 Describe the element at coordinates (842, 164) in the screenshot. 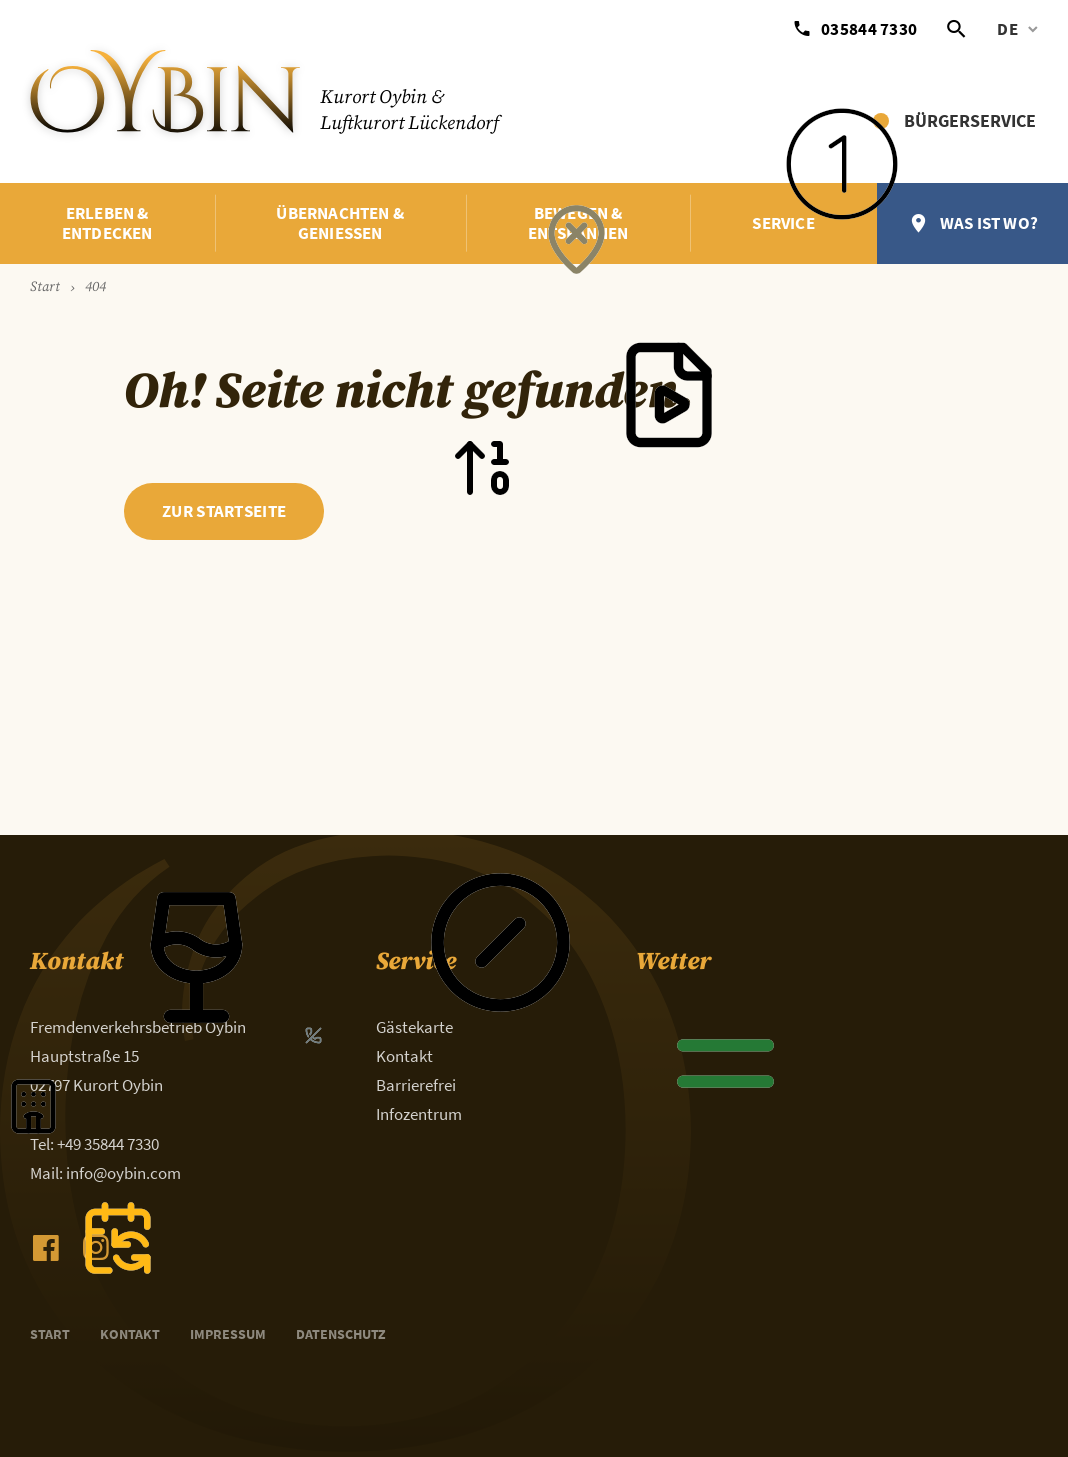

I see `indicates the first step in a sequence or process` at that location.